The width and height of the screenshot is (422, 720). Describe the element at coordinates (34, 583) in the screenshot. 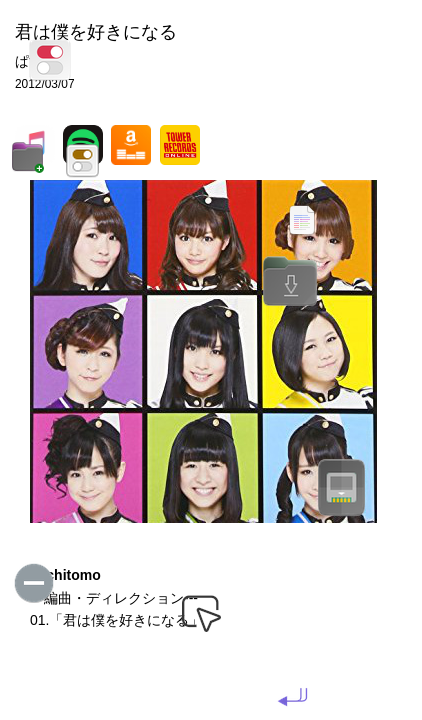

I see `indicates file excluded from dropbox selective sync` at that location.